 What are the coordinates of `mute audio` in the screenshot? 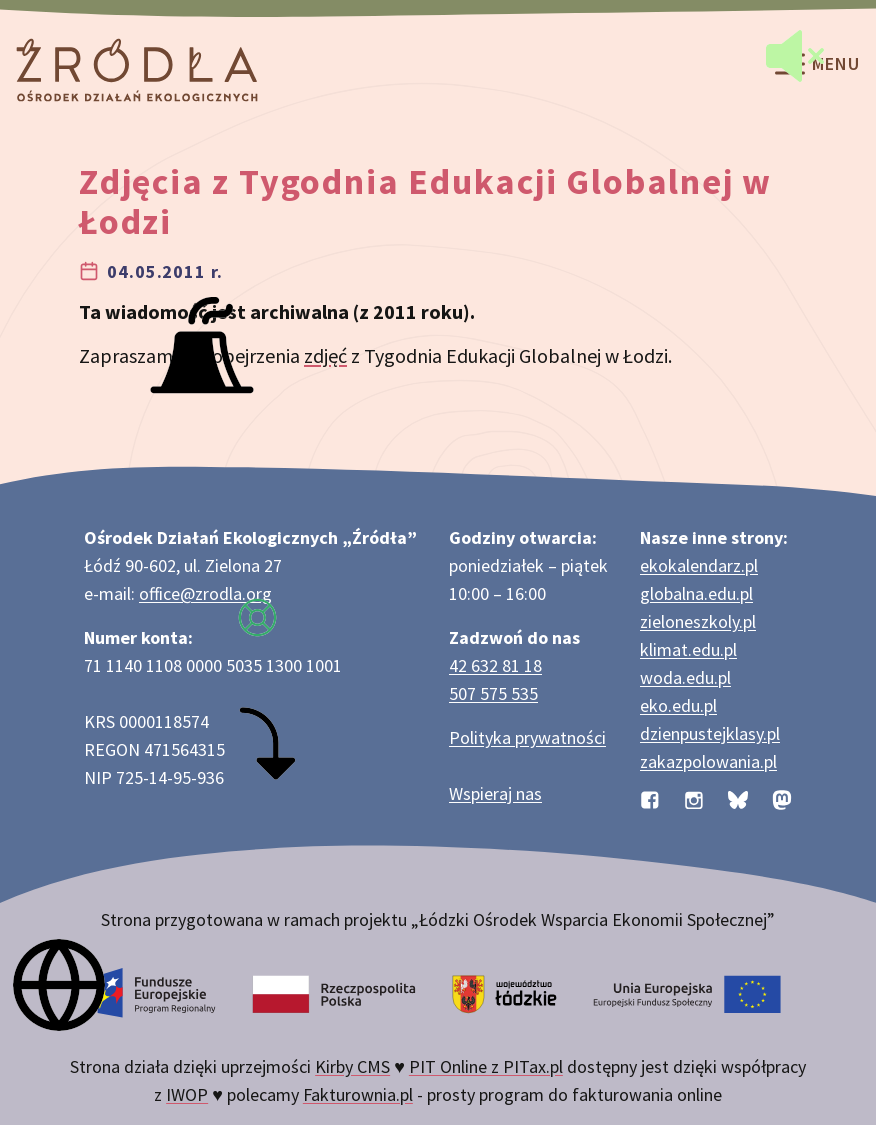 It's located at (792, 56).